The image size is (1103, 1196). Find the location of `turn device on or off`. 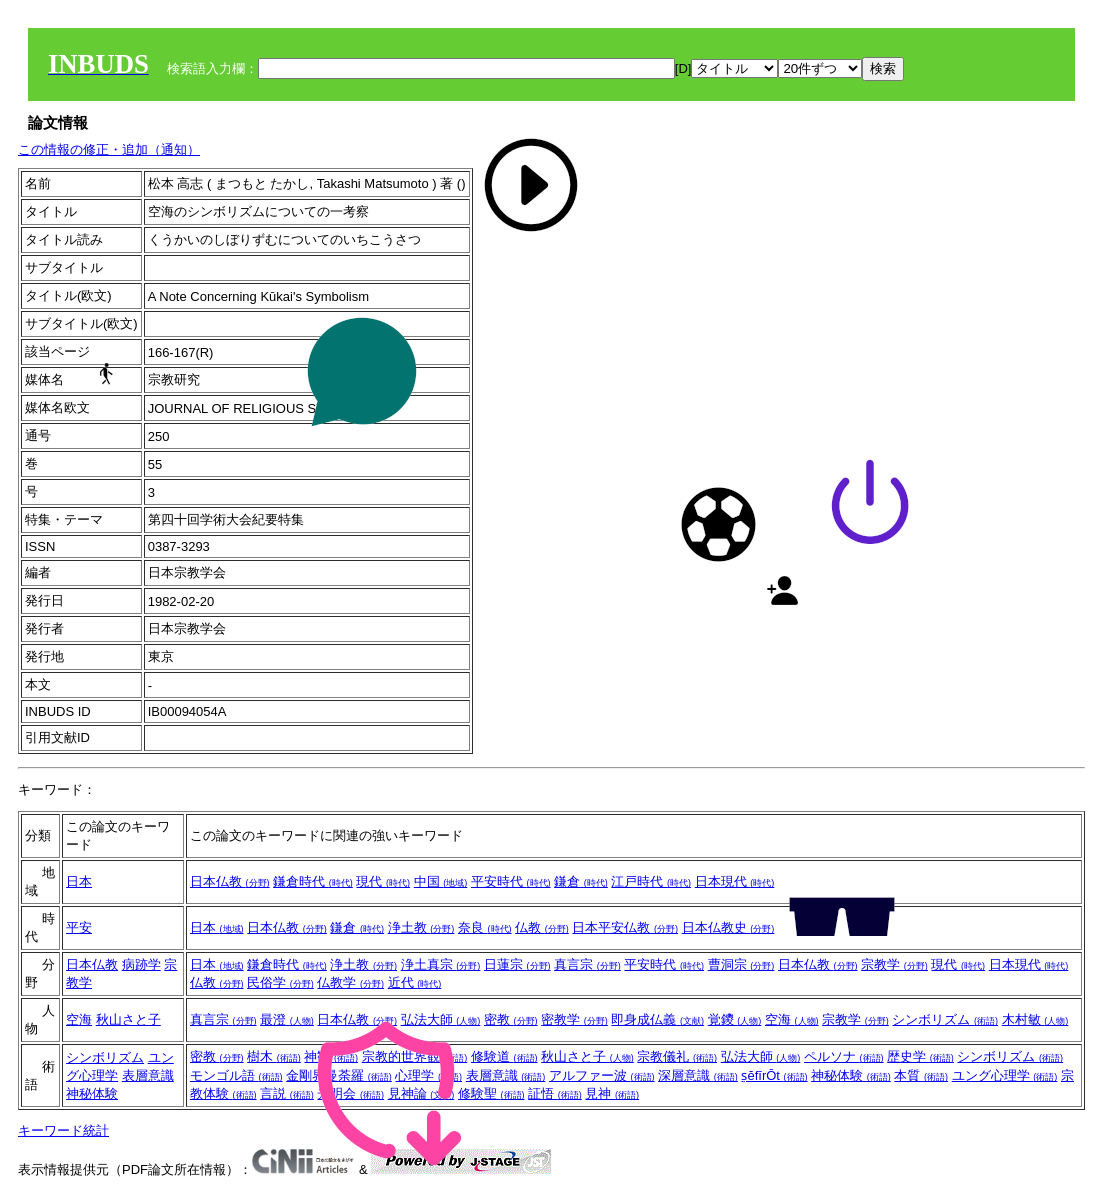

turn device on or off is located at coordinates (870, 502).